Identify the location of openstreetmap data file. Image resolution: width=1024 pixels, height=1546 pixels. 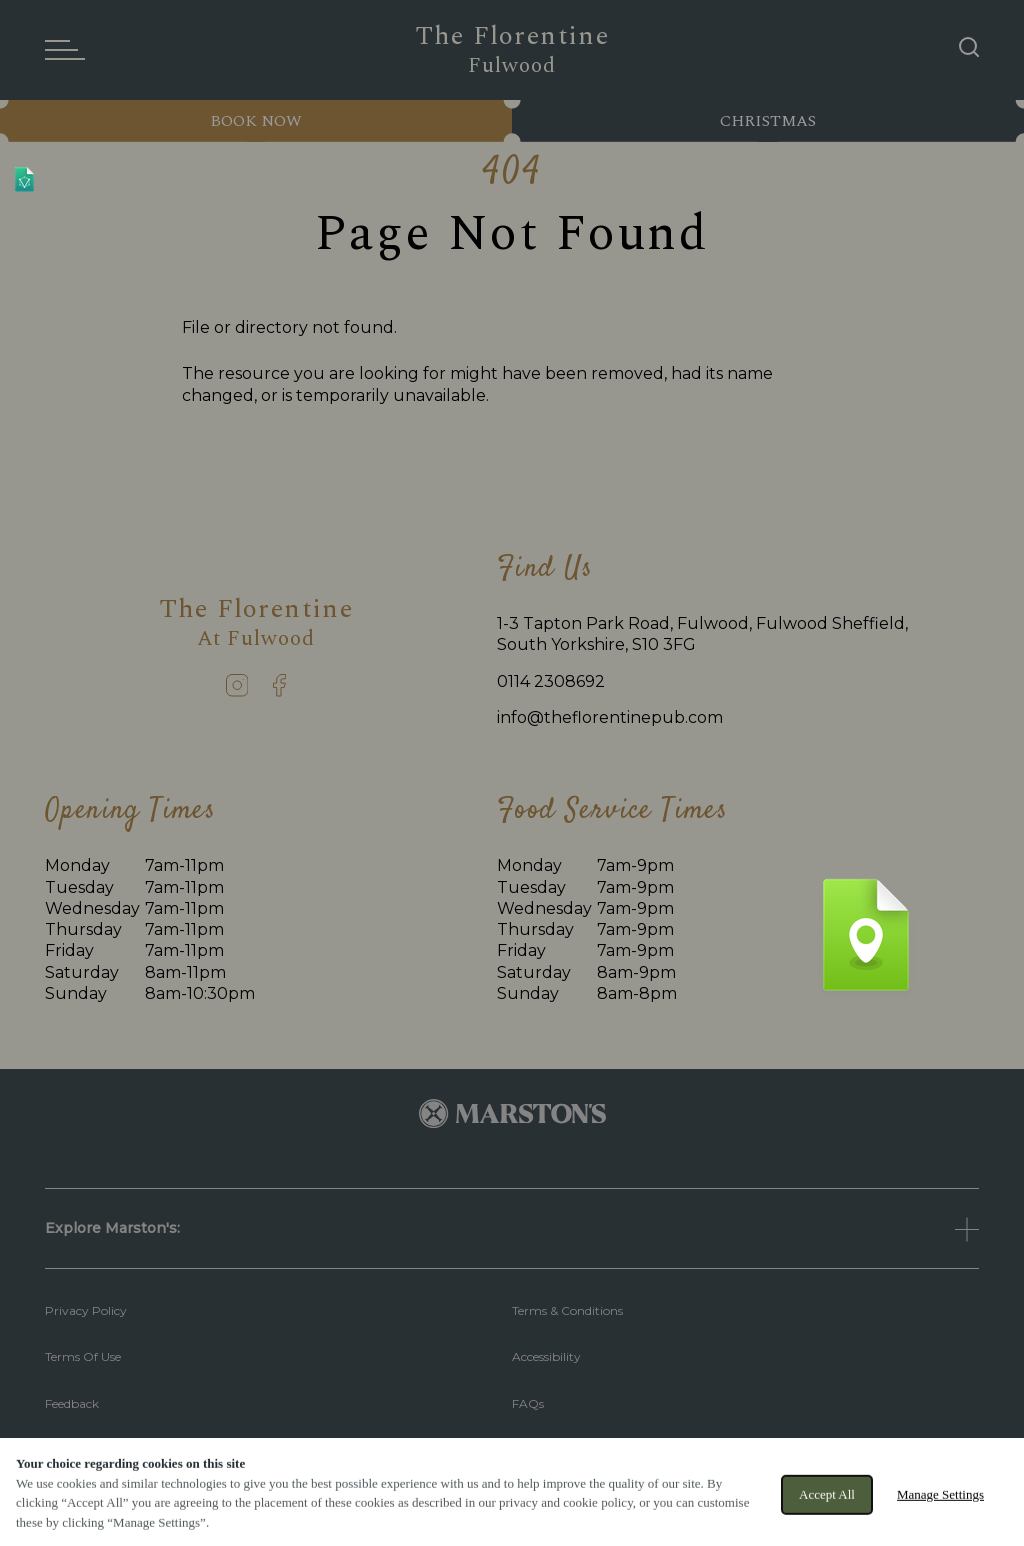
(866, 937).